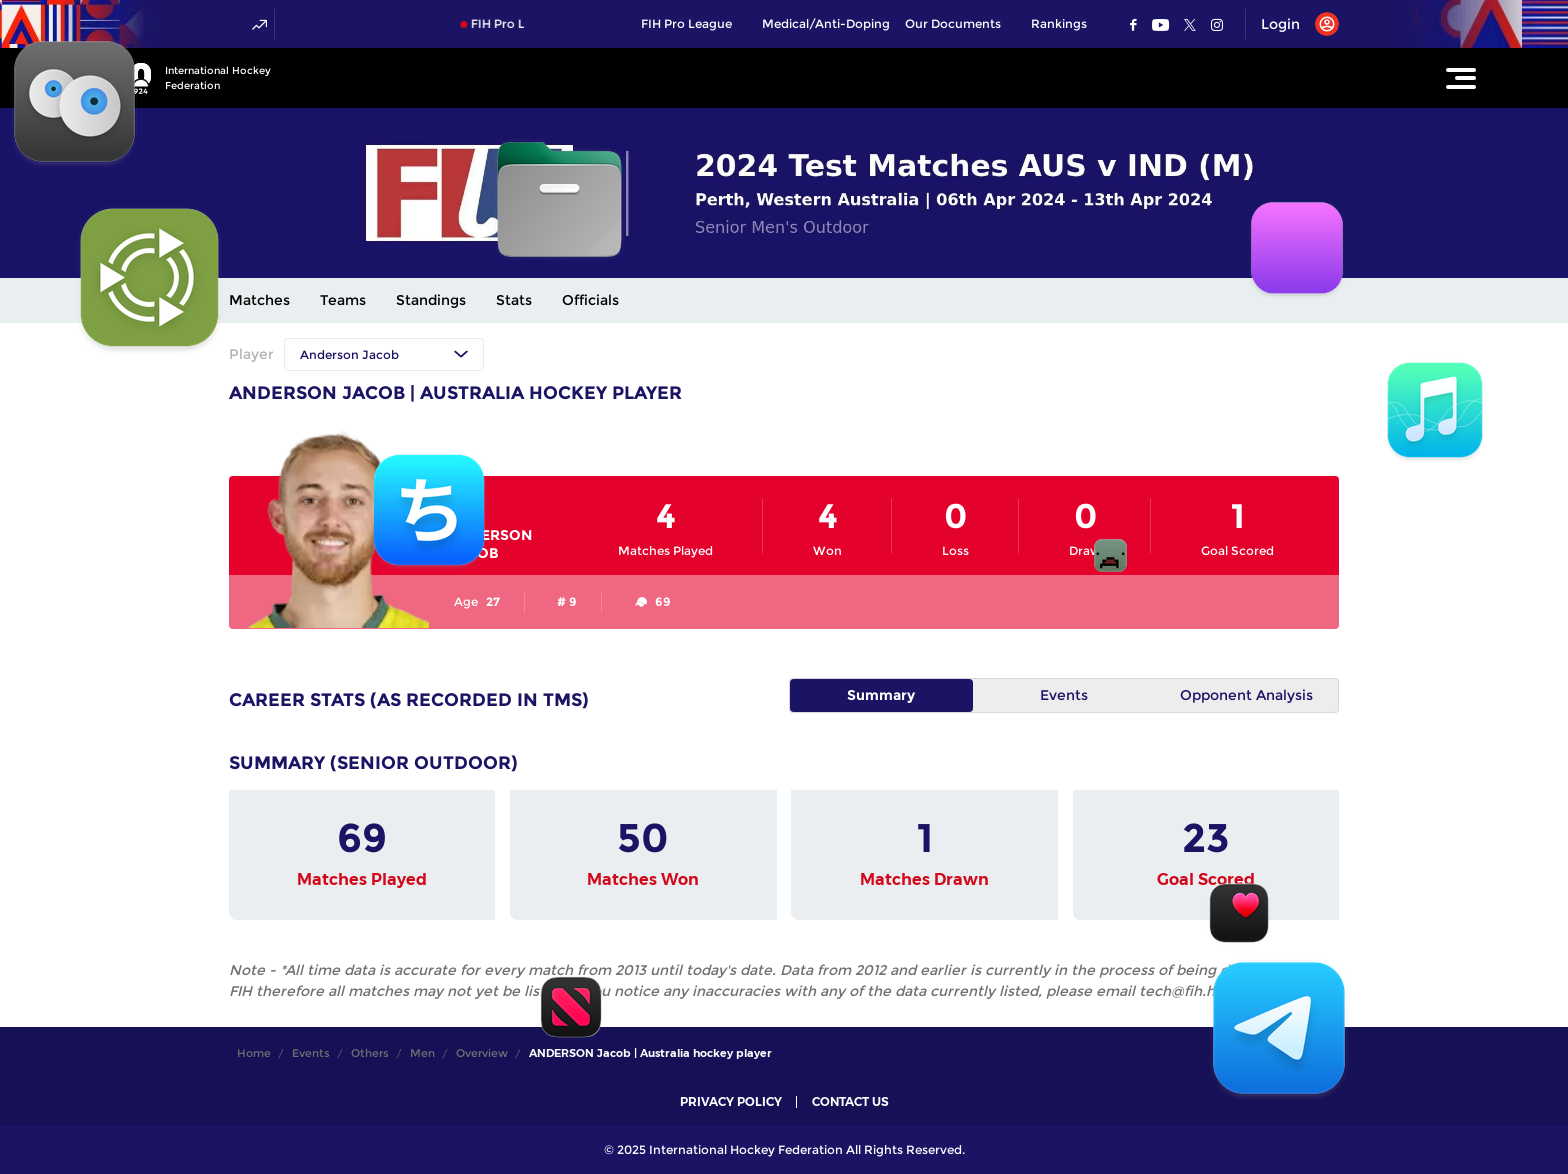 This screenshot has height=1174, width=1568. Describe the element at coordinates (1297, 248) in the screenshot. I see `placeholder template for a macOS app icon` at that location.